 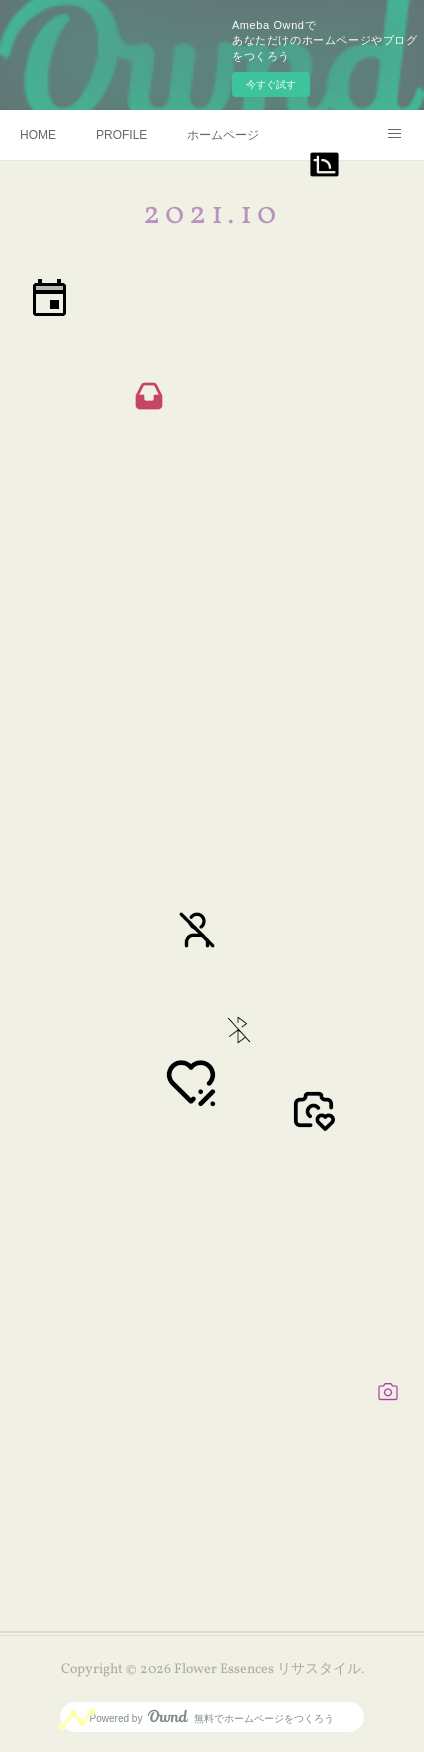 What do you see at coordinates (149, 396) in the screenshot?
I see `view your inbox` at bounding box center [149, 396].